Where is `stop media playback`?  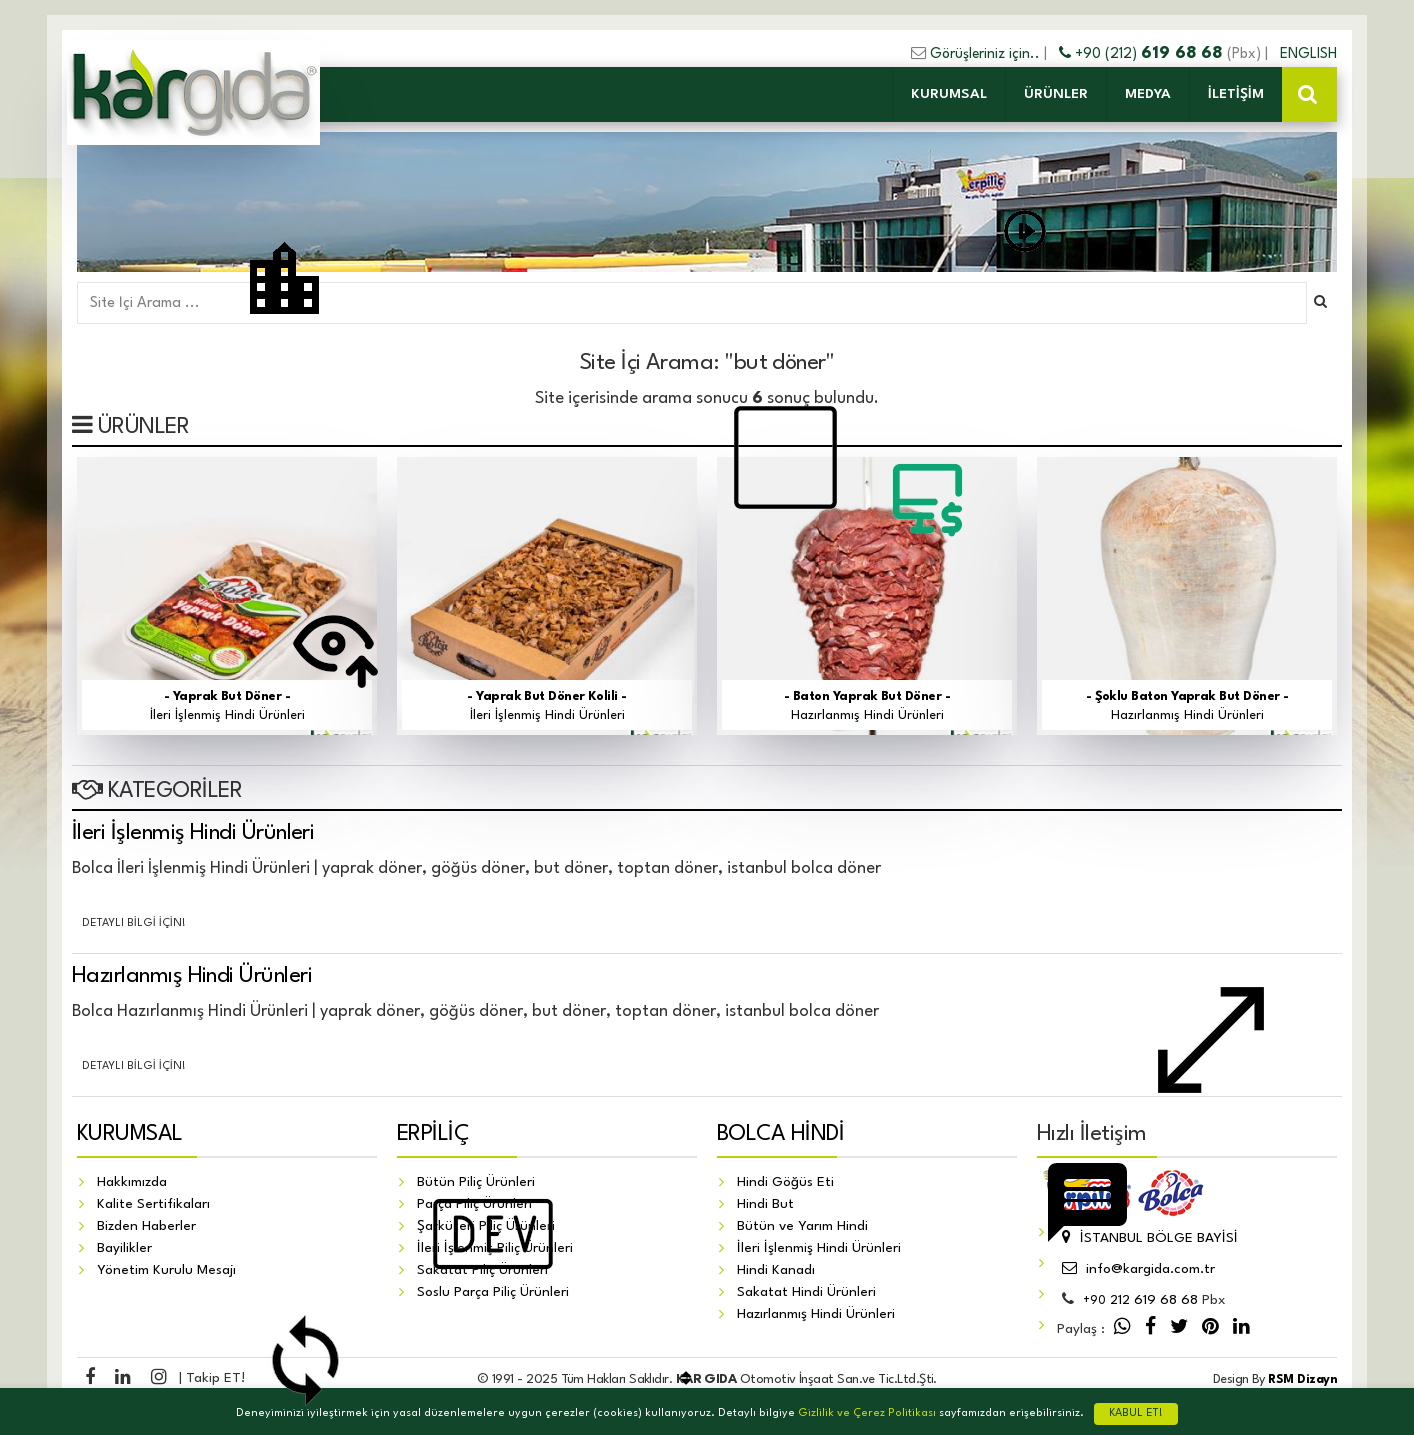 stop media playback is located at coordinates (785, 457).